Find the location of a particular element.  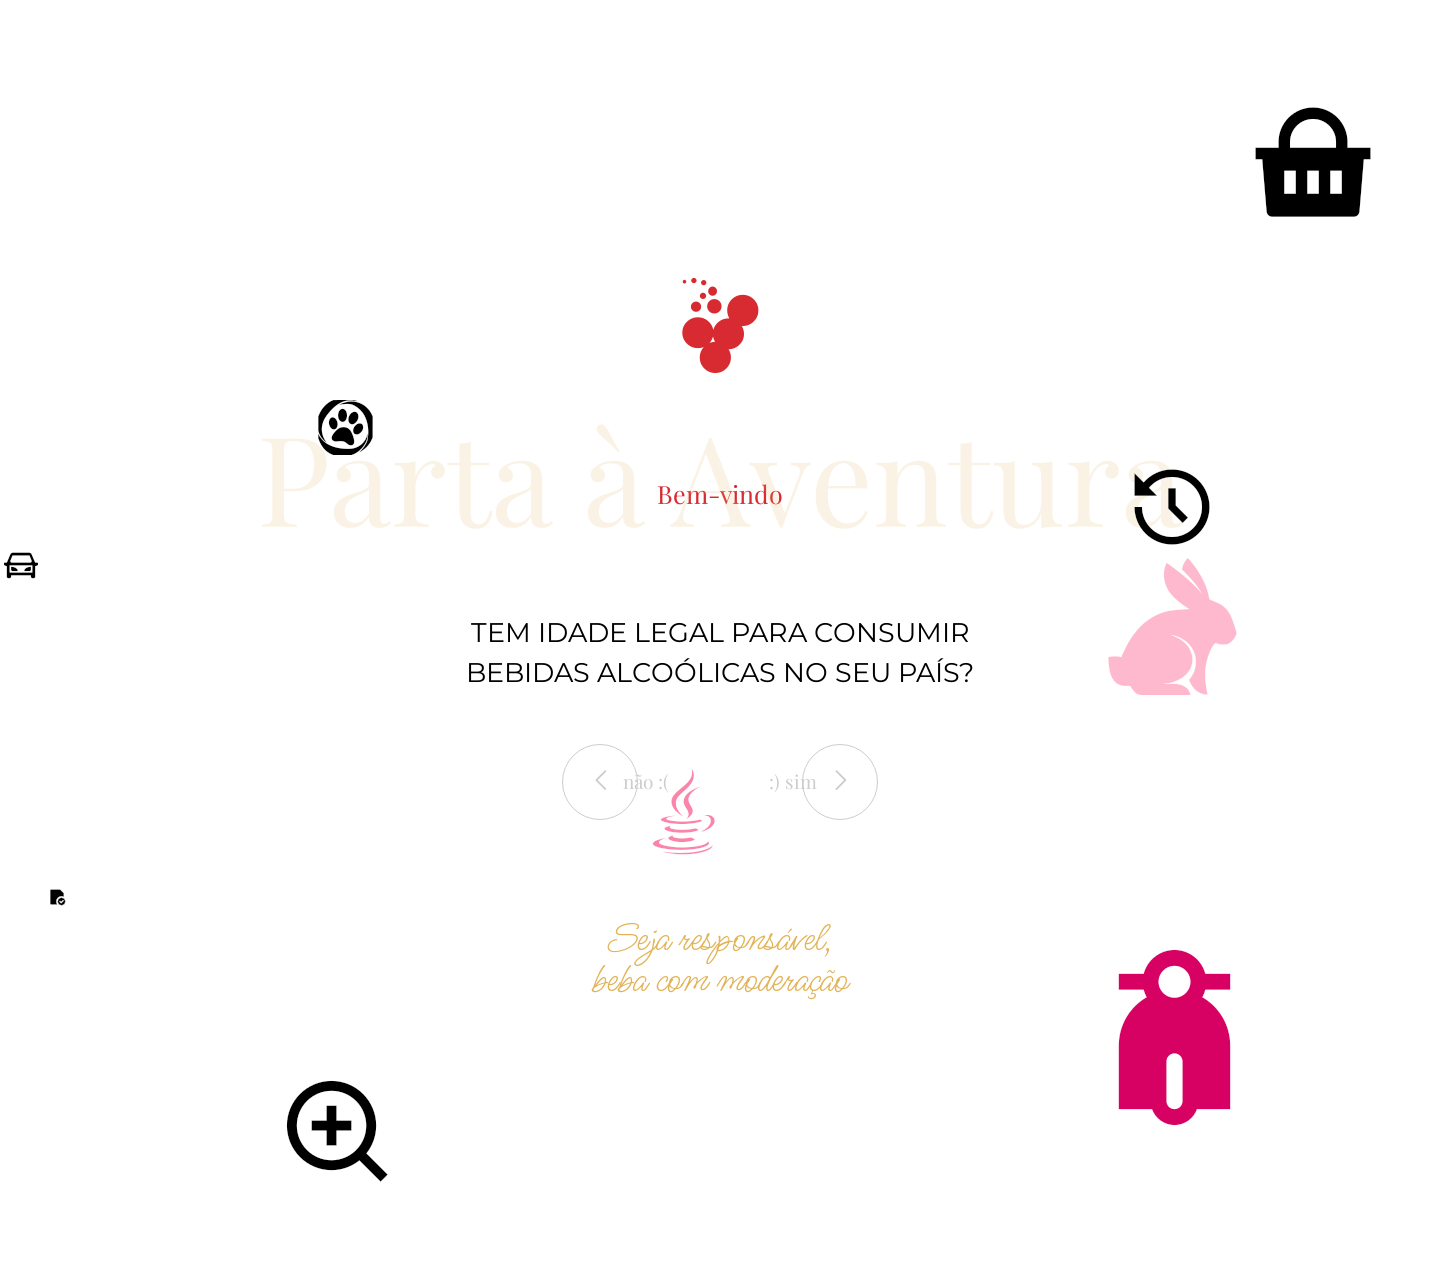

view car or vehicle location is located at coordinates (21, 564).